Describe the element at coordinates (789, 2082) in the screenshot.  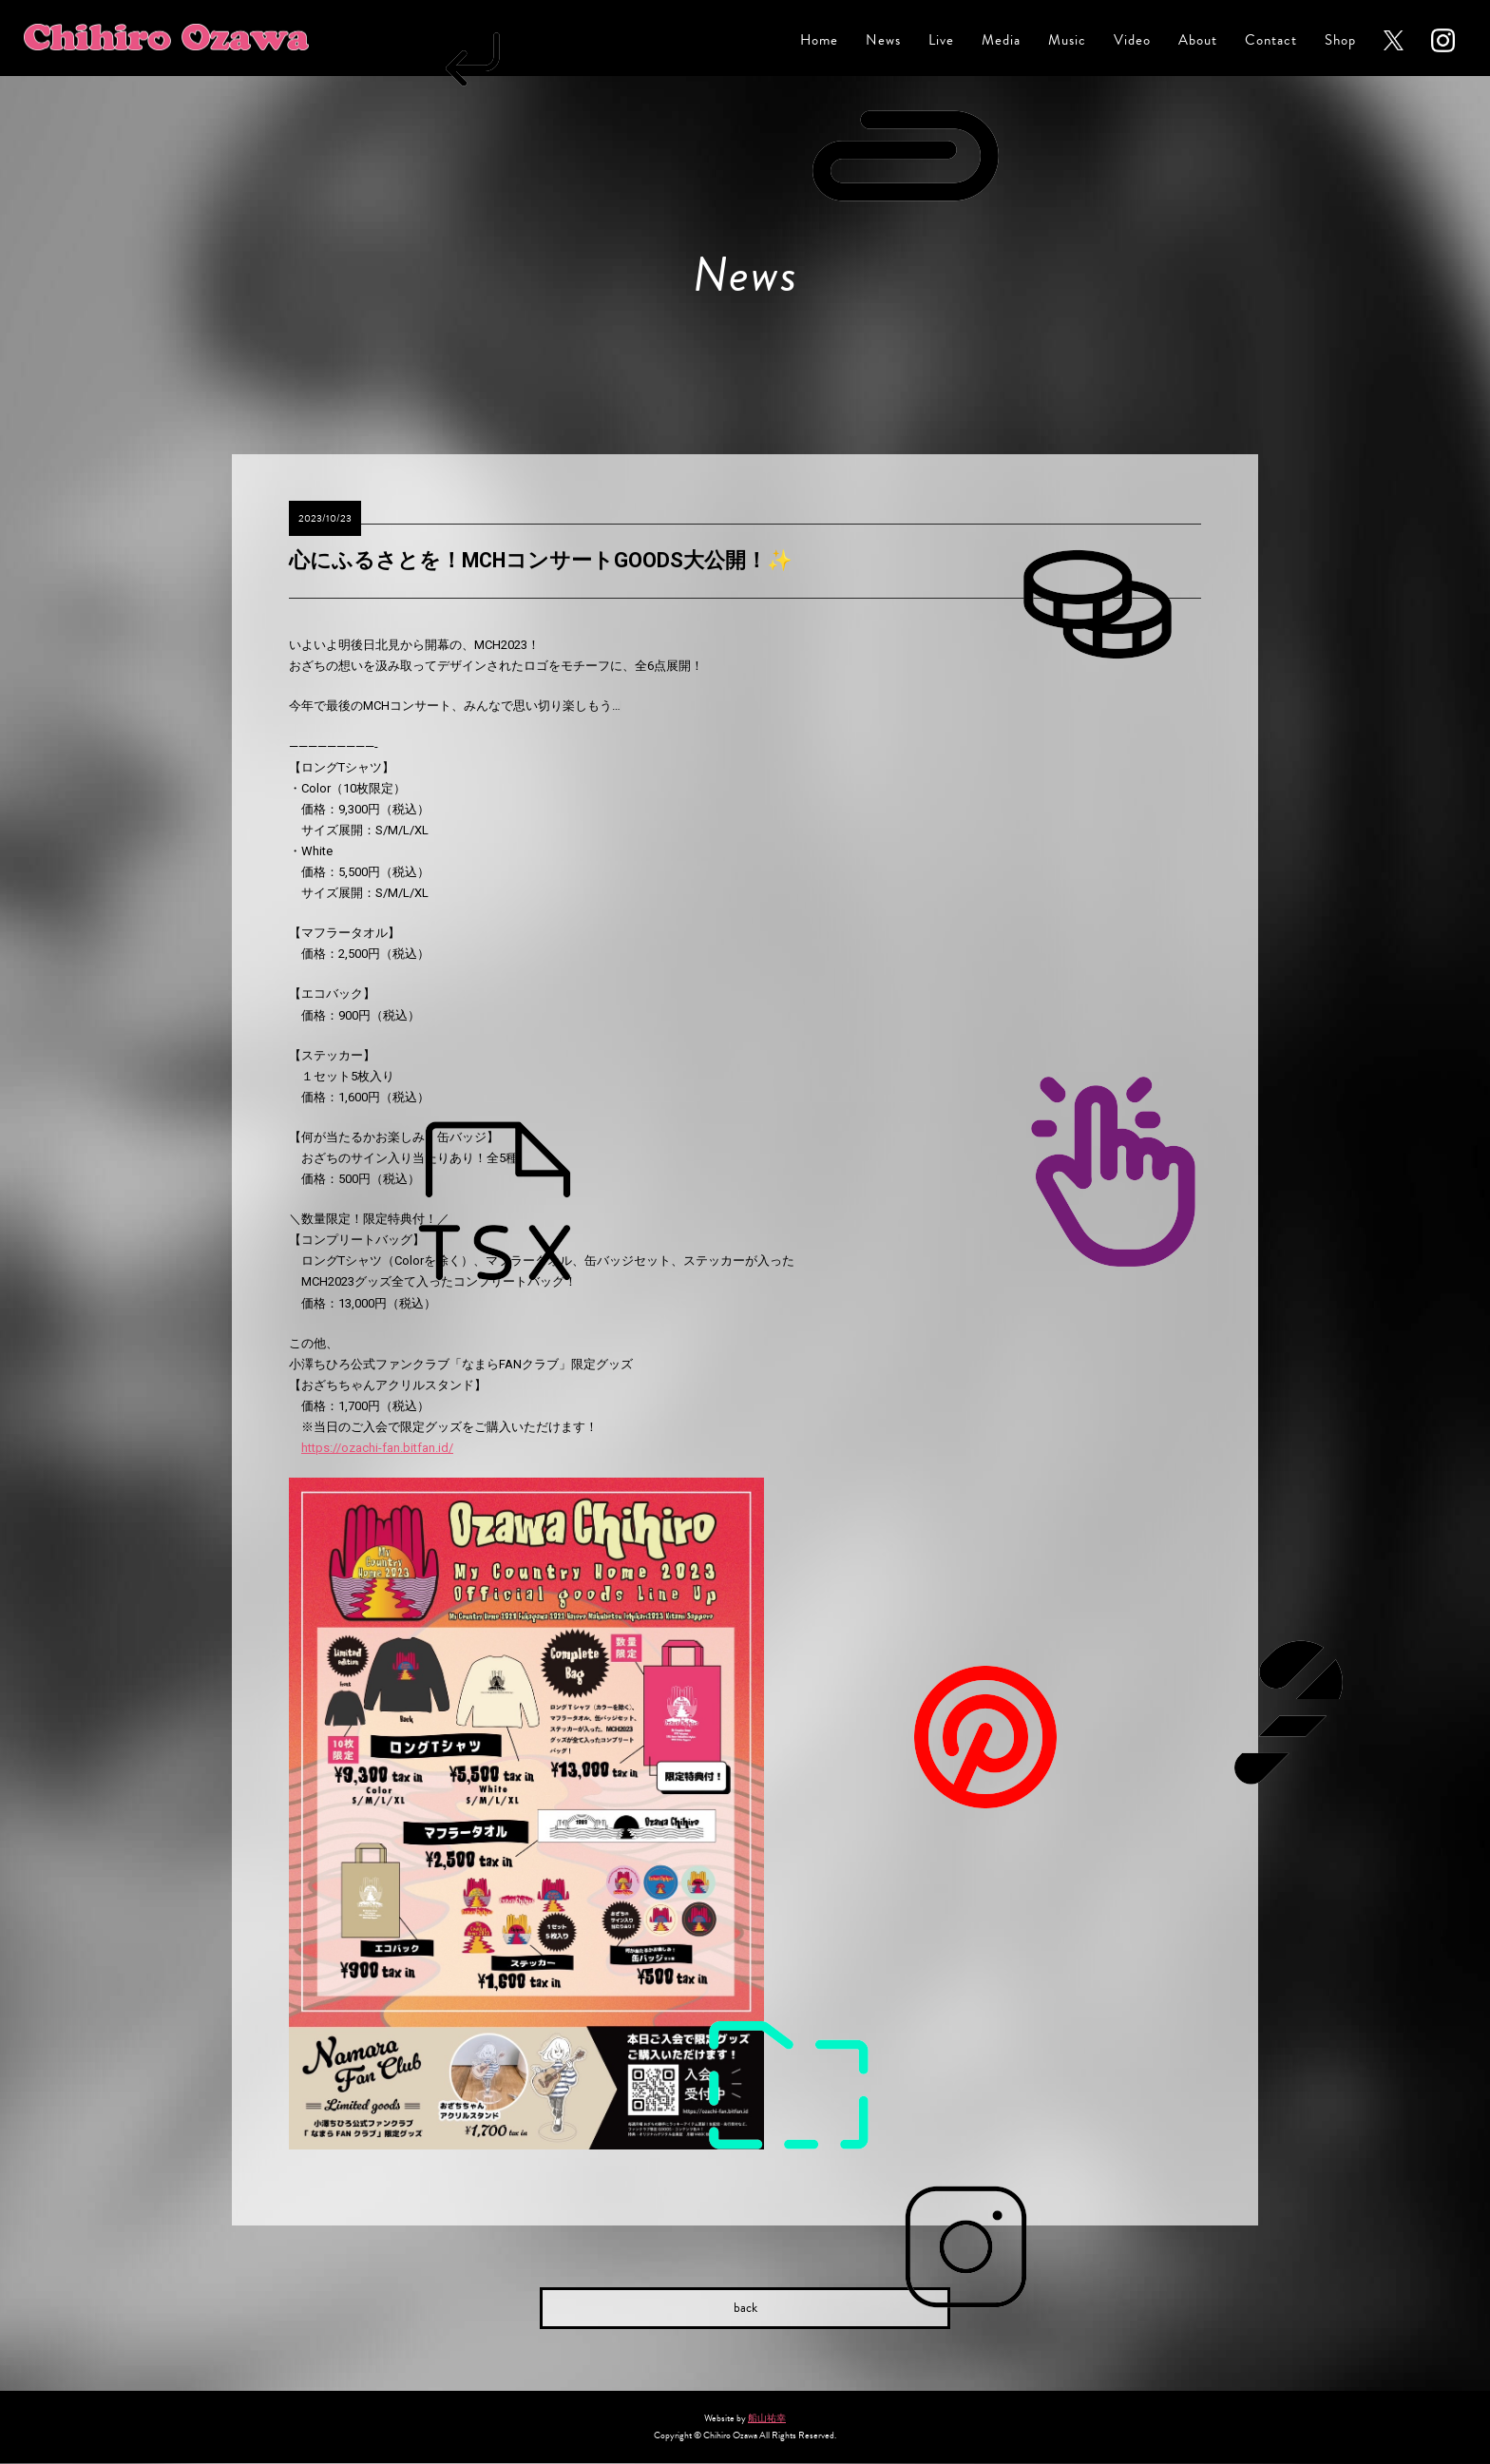
I see `create a new folder` at that location.